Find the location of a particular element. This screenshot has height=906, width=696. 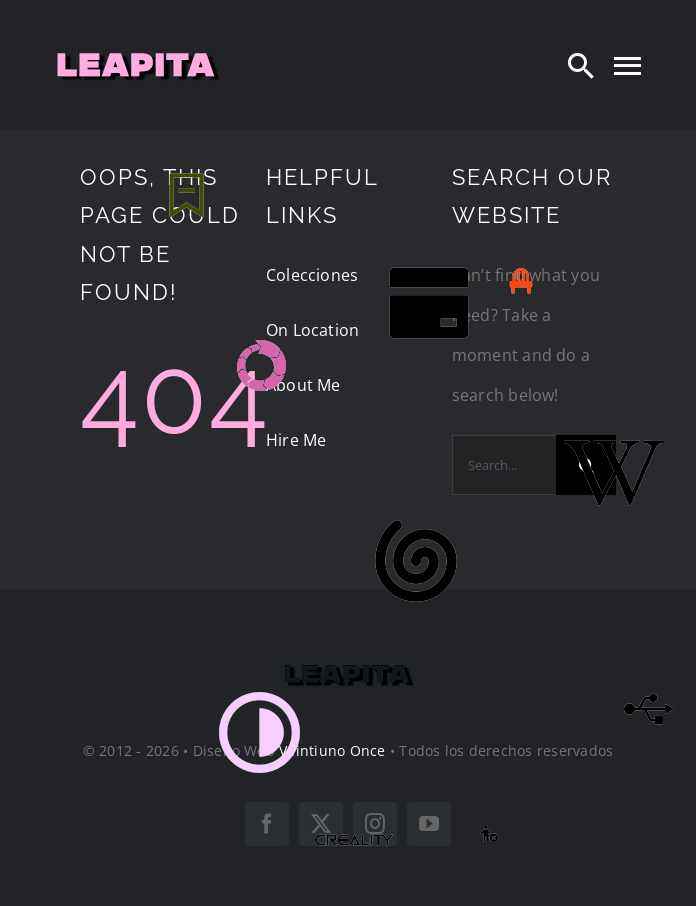

indicates loading or processing in progress is located at coordinates (416, 561).